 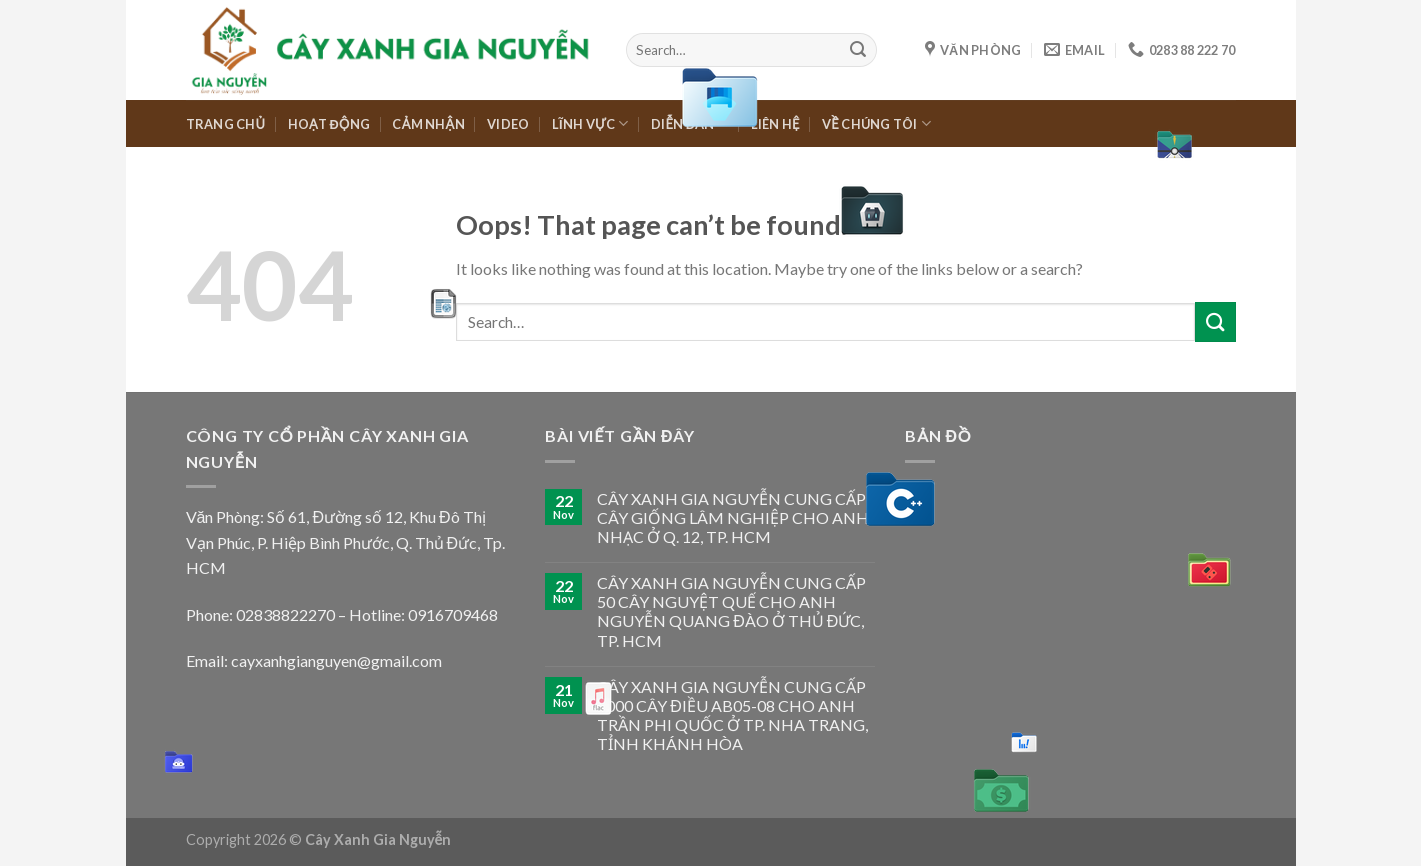 I want to click on folder containing pokémon lake ball game assets, so click(x=1174, y=145).